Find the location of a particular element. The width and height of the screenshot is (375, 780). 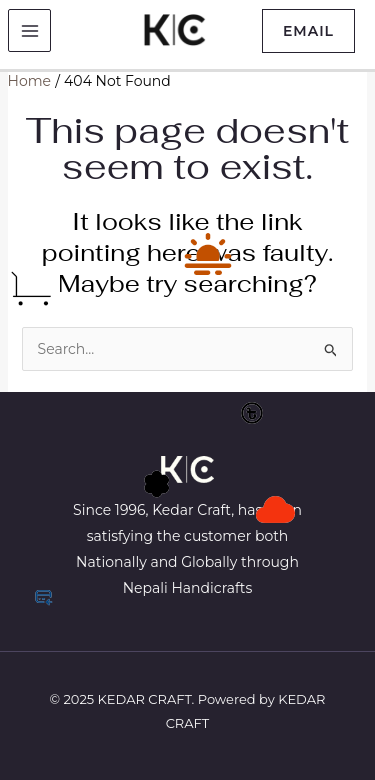

indicates cloudy weather conditions is located at coordinates (275, 509).